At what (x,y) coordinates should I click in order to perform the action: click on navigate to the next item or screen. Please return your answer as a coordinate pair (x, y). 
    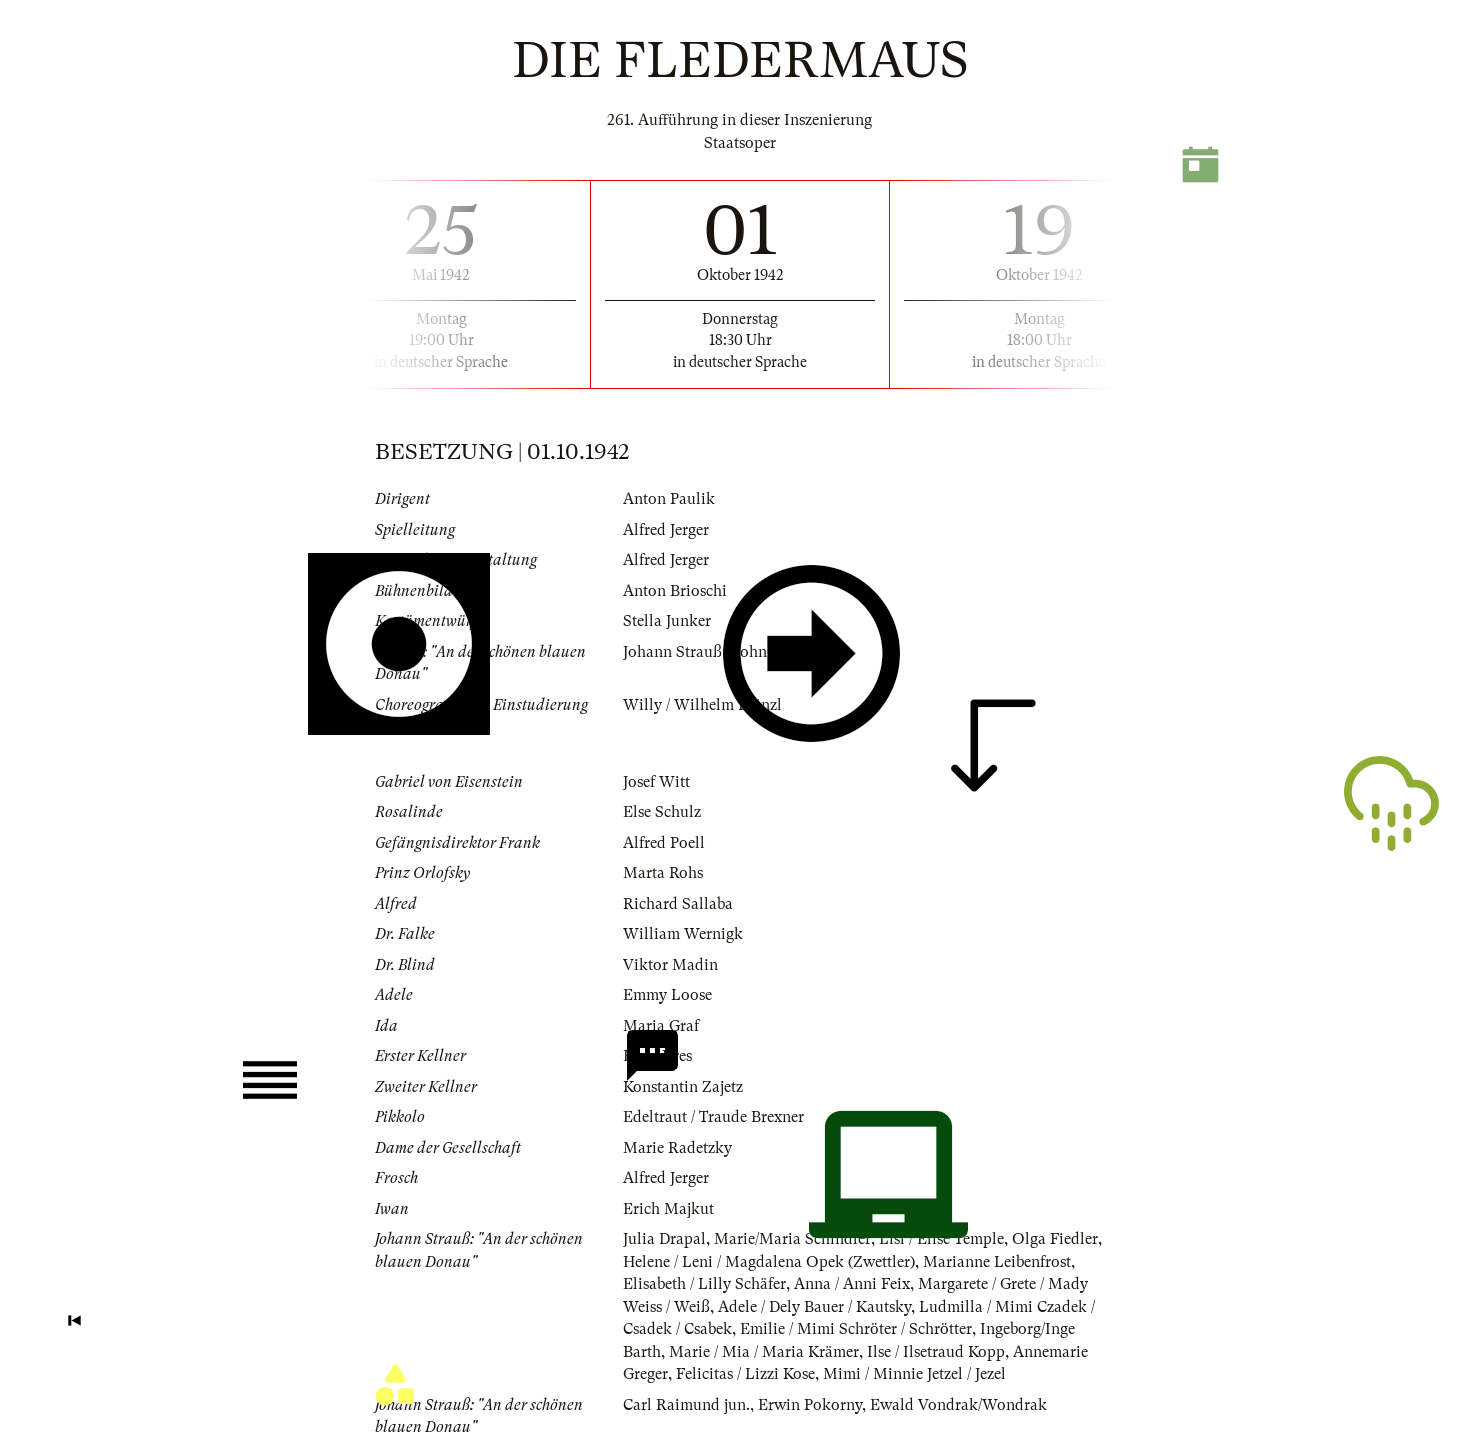
    Looking at the image, I should click on (811, 653).